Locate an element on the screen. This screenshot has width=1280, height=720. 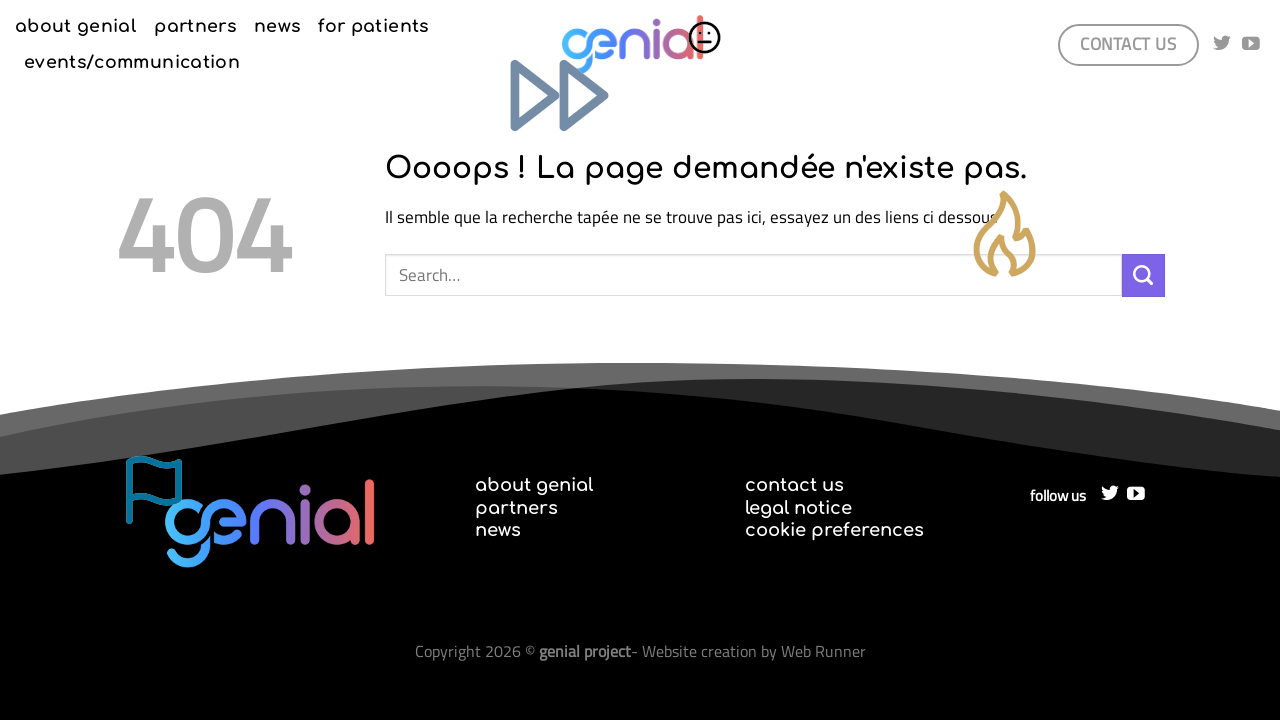
indicates trending or popular content is located at coordinates (1004, 233).